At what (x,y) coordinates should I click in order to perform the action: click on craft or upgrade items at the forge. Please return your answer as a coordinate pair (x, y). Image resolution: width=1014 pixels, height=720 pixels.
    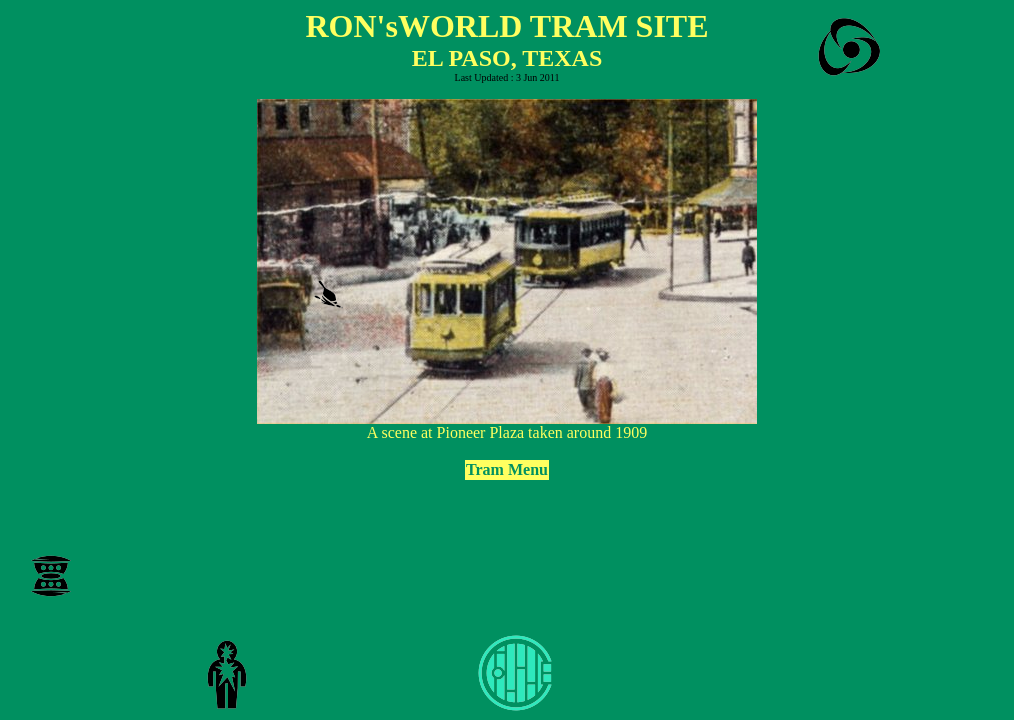
    Looking at the image, I should click on (328, 294).